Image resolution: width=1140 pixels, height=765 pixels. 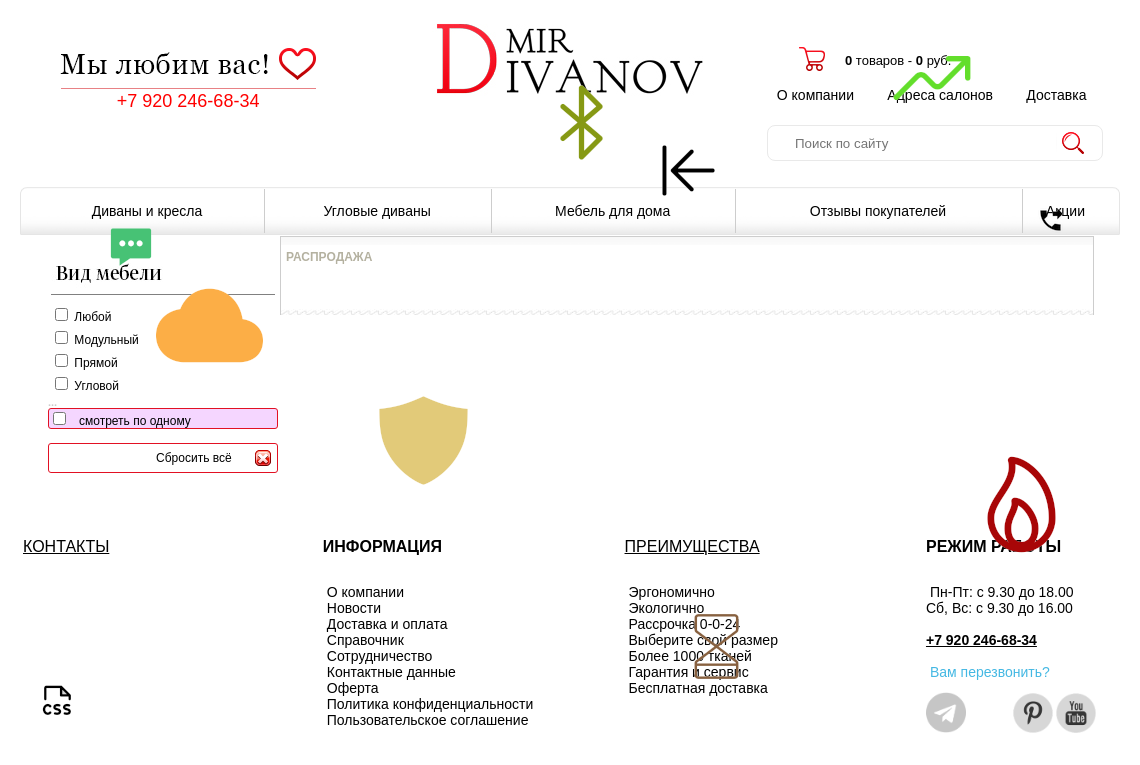 I want to click on indicates a forwarded call, so click(x=1050, y=220).